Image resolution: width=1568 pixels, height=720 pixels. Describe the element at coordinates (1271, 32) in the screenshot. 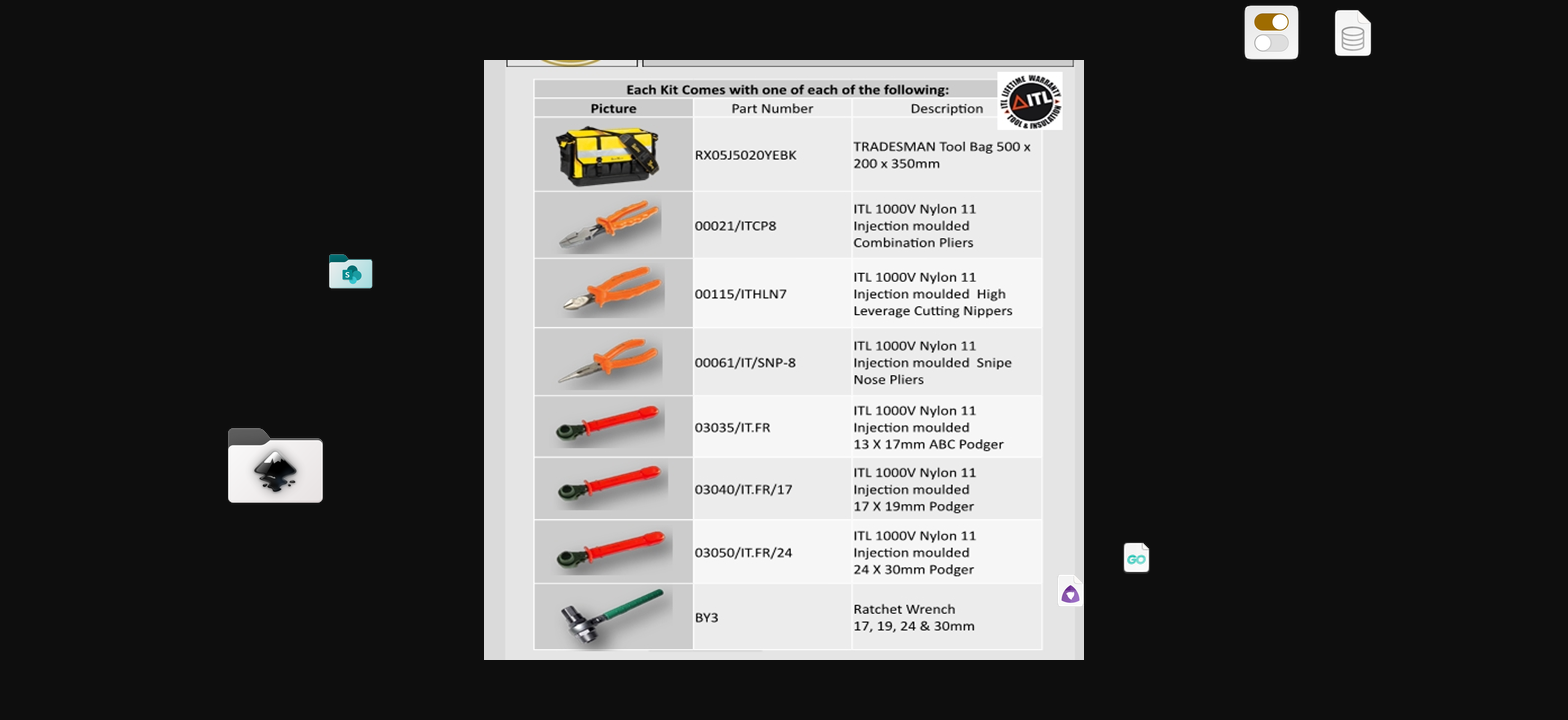

I see `open gnome tweaks to customize desktop settings` at that location.